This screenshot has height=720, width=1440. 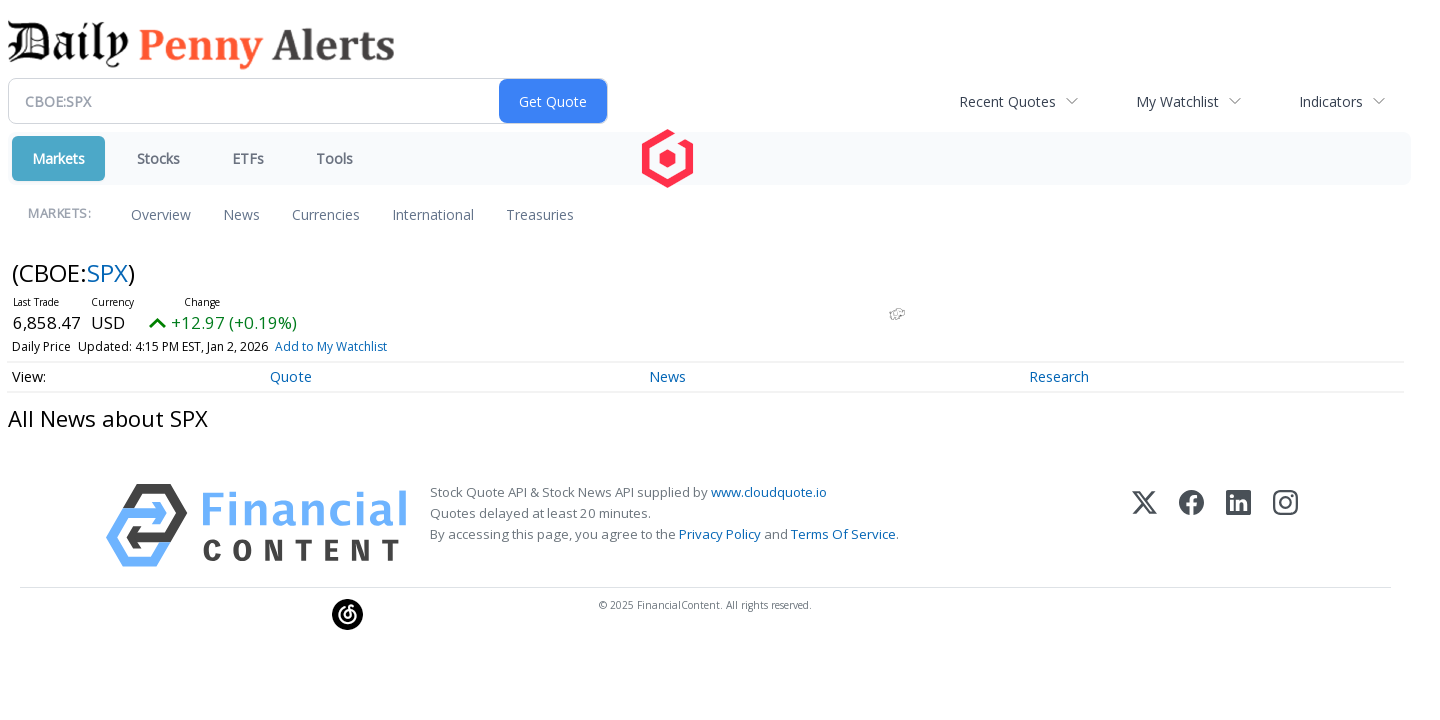 What do you see at coordinates (347, 614) in the screenshot?
I see `open netease cloud music app` at bounding box center [347, 614].